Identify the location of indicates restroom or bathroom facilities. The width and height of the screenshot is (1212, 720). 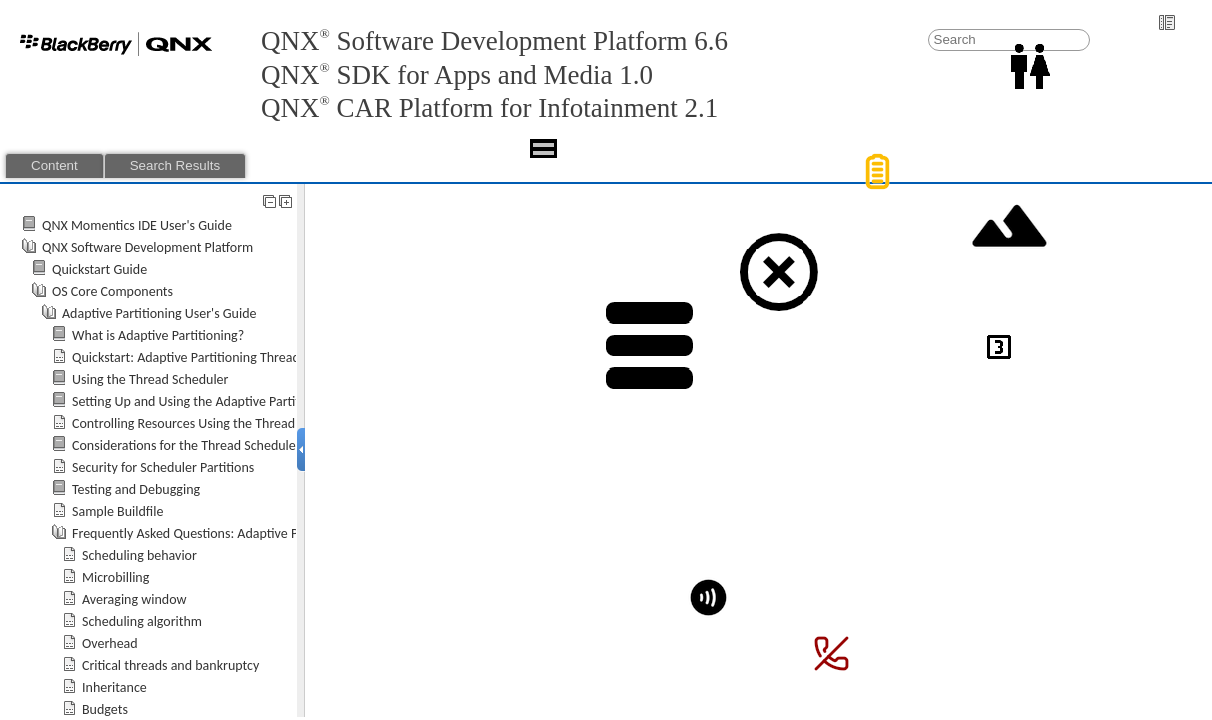
(1029, 66).